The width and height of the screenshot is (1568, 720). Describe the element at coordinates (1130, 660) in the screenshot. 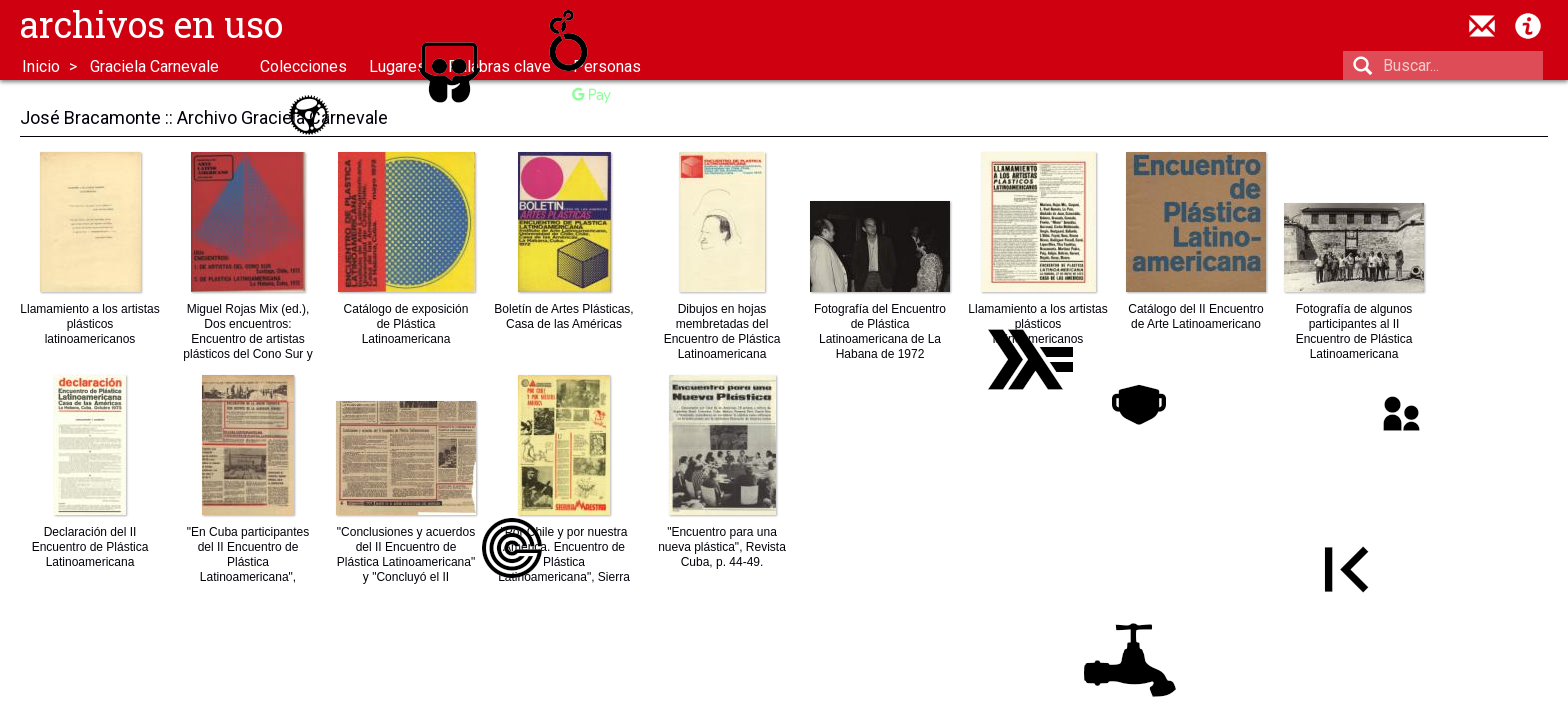

I see `SpigotMC minecraft server software logo` at that location.